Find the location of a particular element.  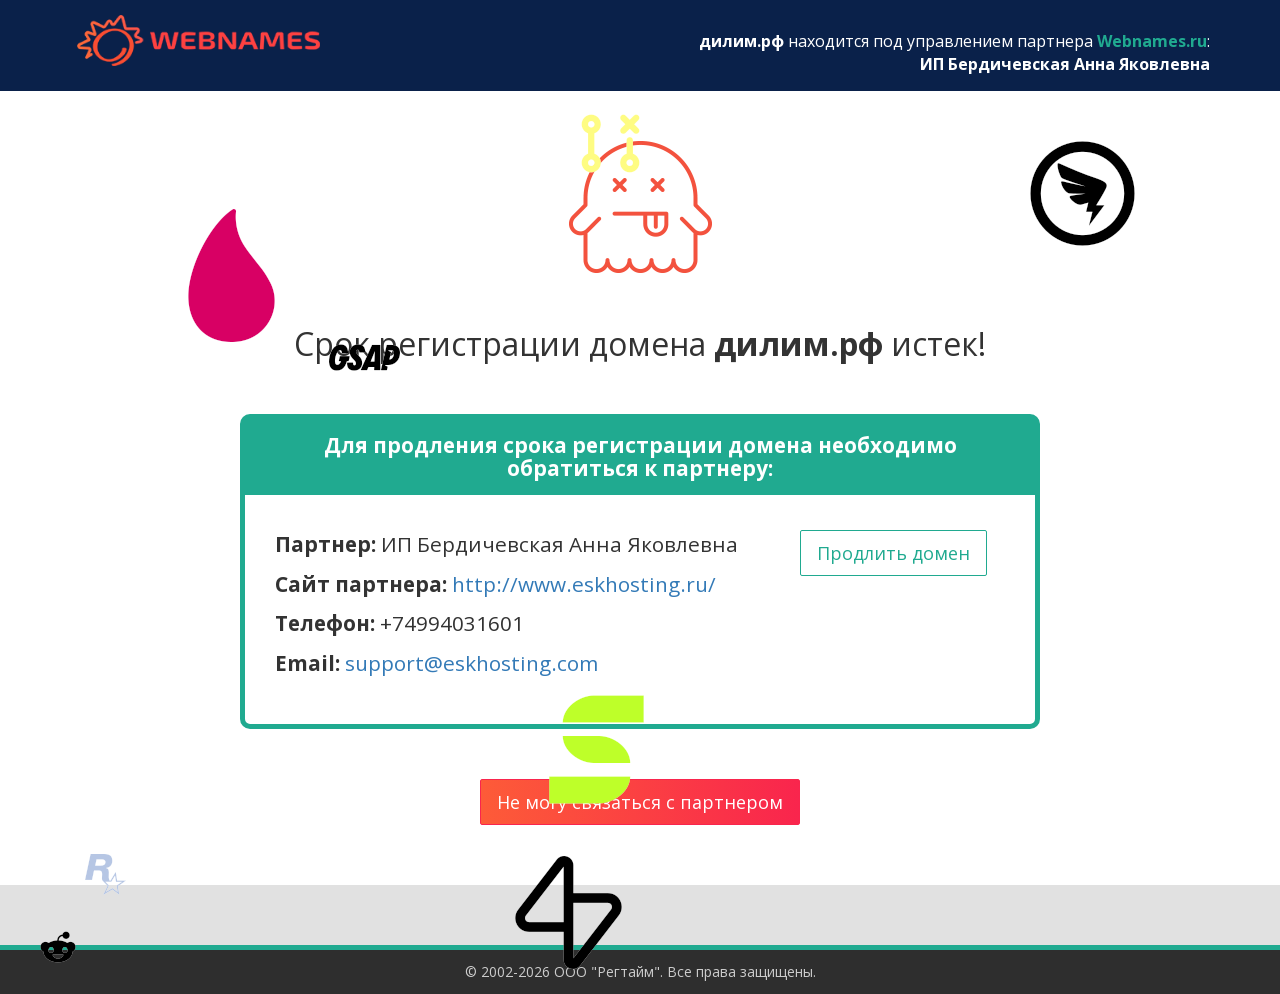

Rockstar Games company logo is located at coordinates (105, 874).